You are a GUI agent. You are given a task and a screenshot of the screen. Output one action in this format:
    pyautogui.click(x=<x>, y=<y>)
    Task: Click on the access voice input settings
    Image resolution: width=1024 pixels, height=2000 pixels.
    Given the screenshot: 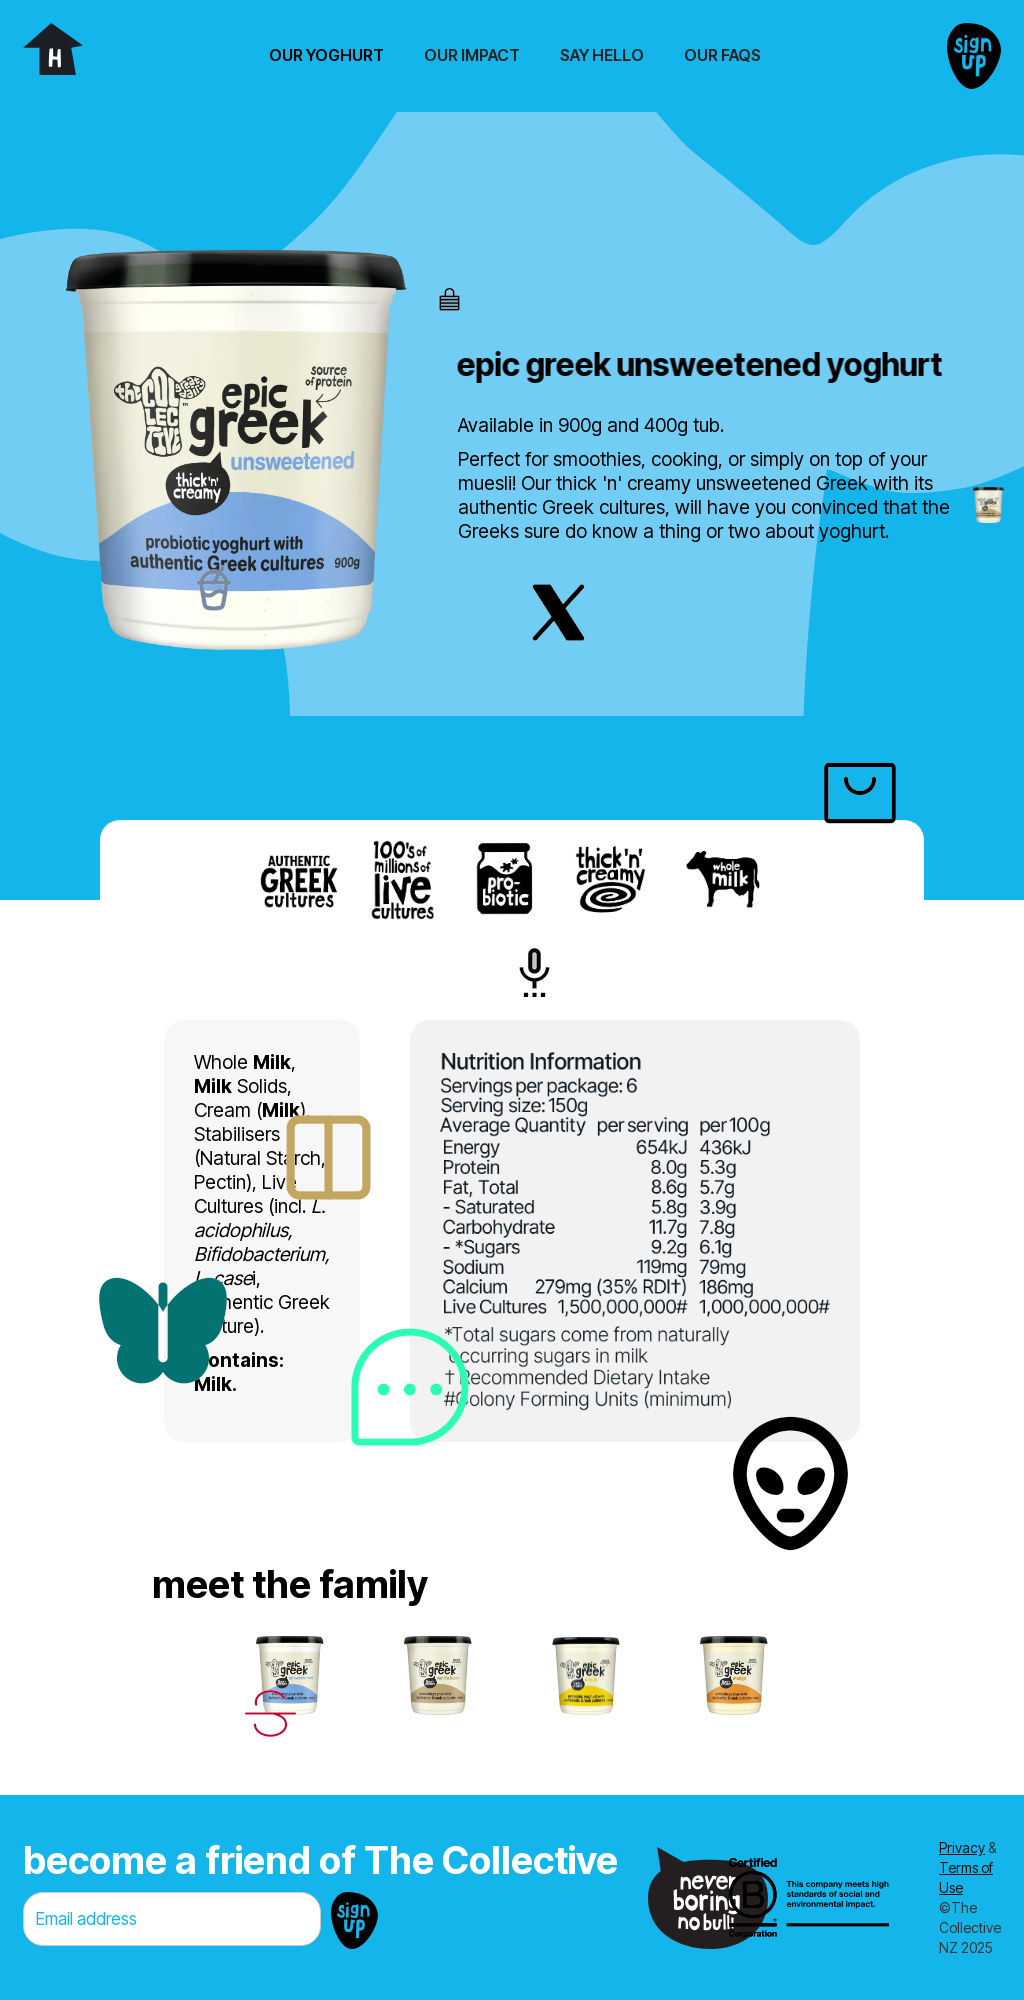 What is the action you would take?
    pyautogui.click(x=534, y=971)
    